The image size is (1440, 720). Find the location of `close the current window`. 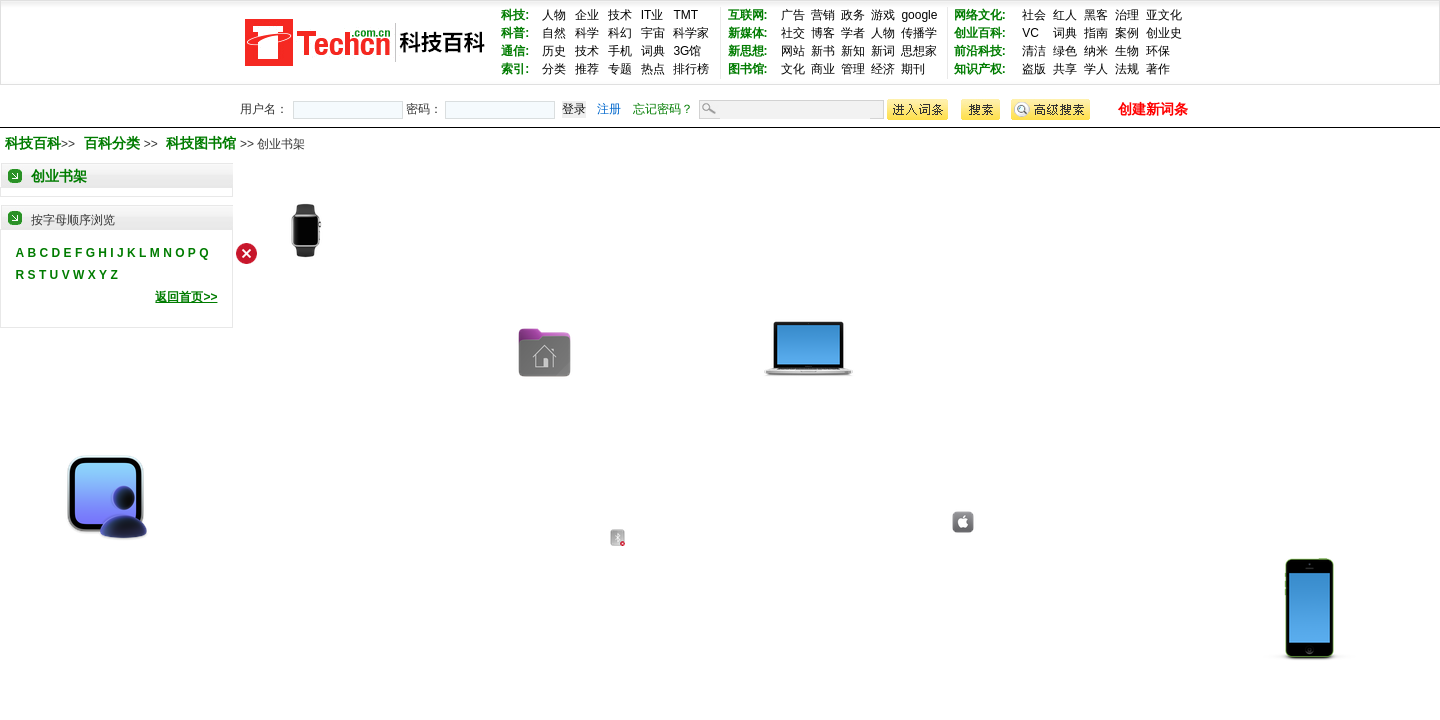

close the current window is located at coordinates (246, 253).